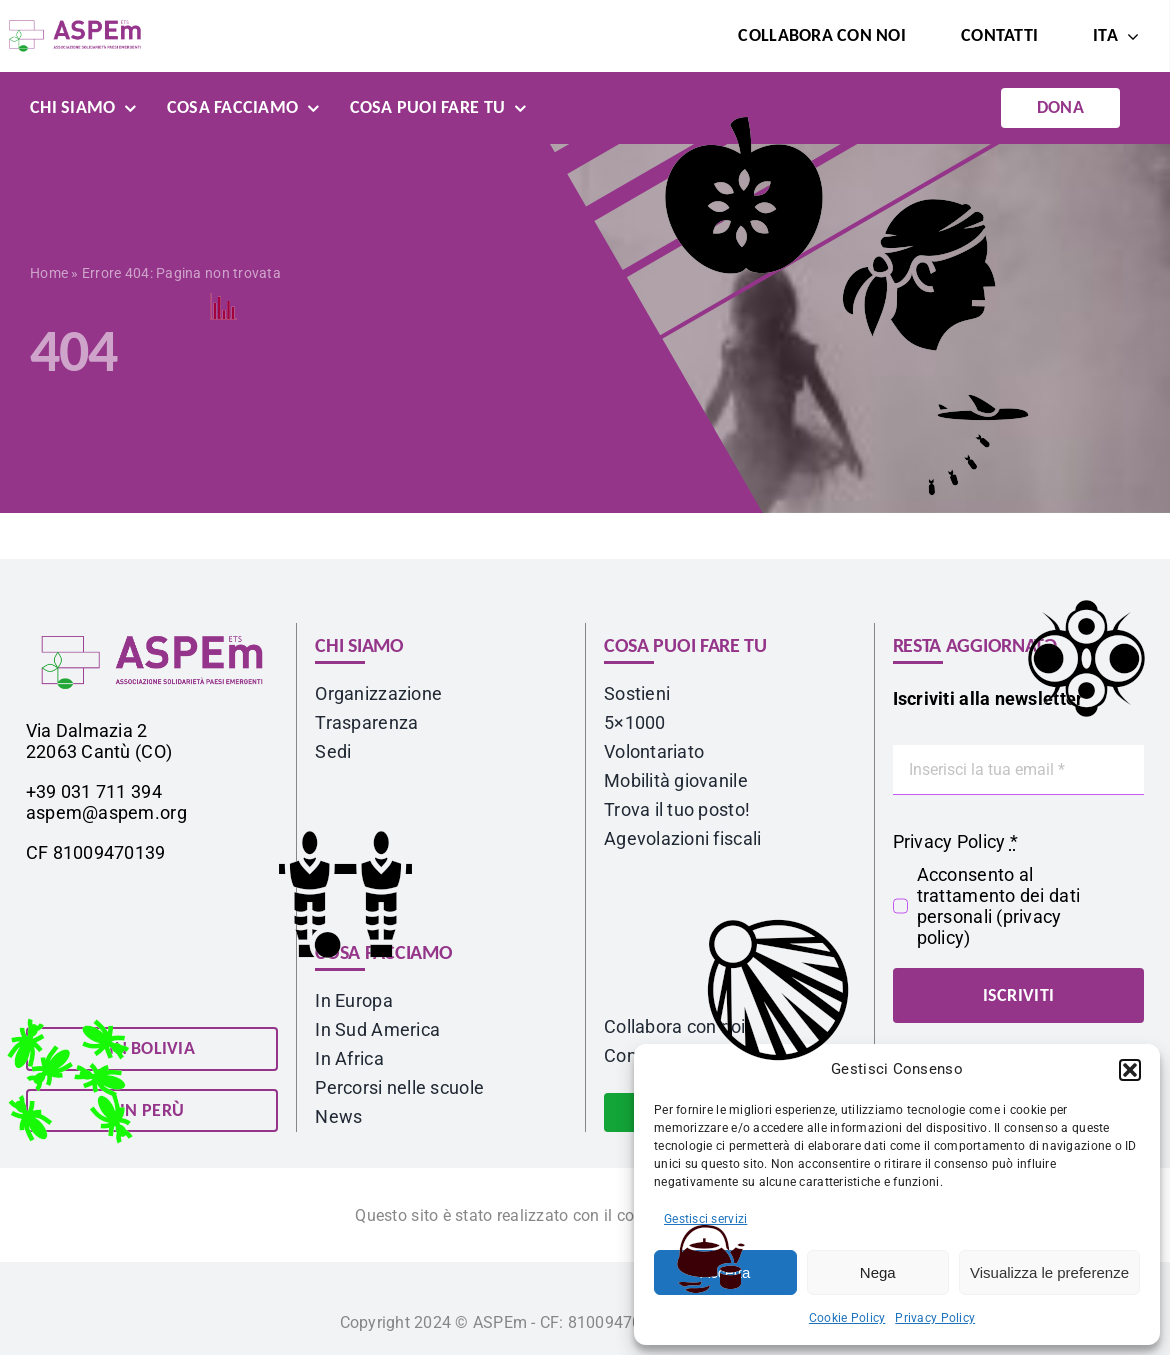 The width and height of the screenshot is (1170, 1355). What do you see at coordinates (711, 1259) in the screenshot?
I see `tea ceremony or tea-related game feature` at bounding box center [711, 1259].